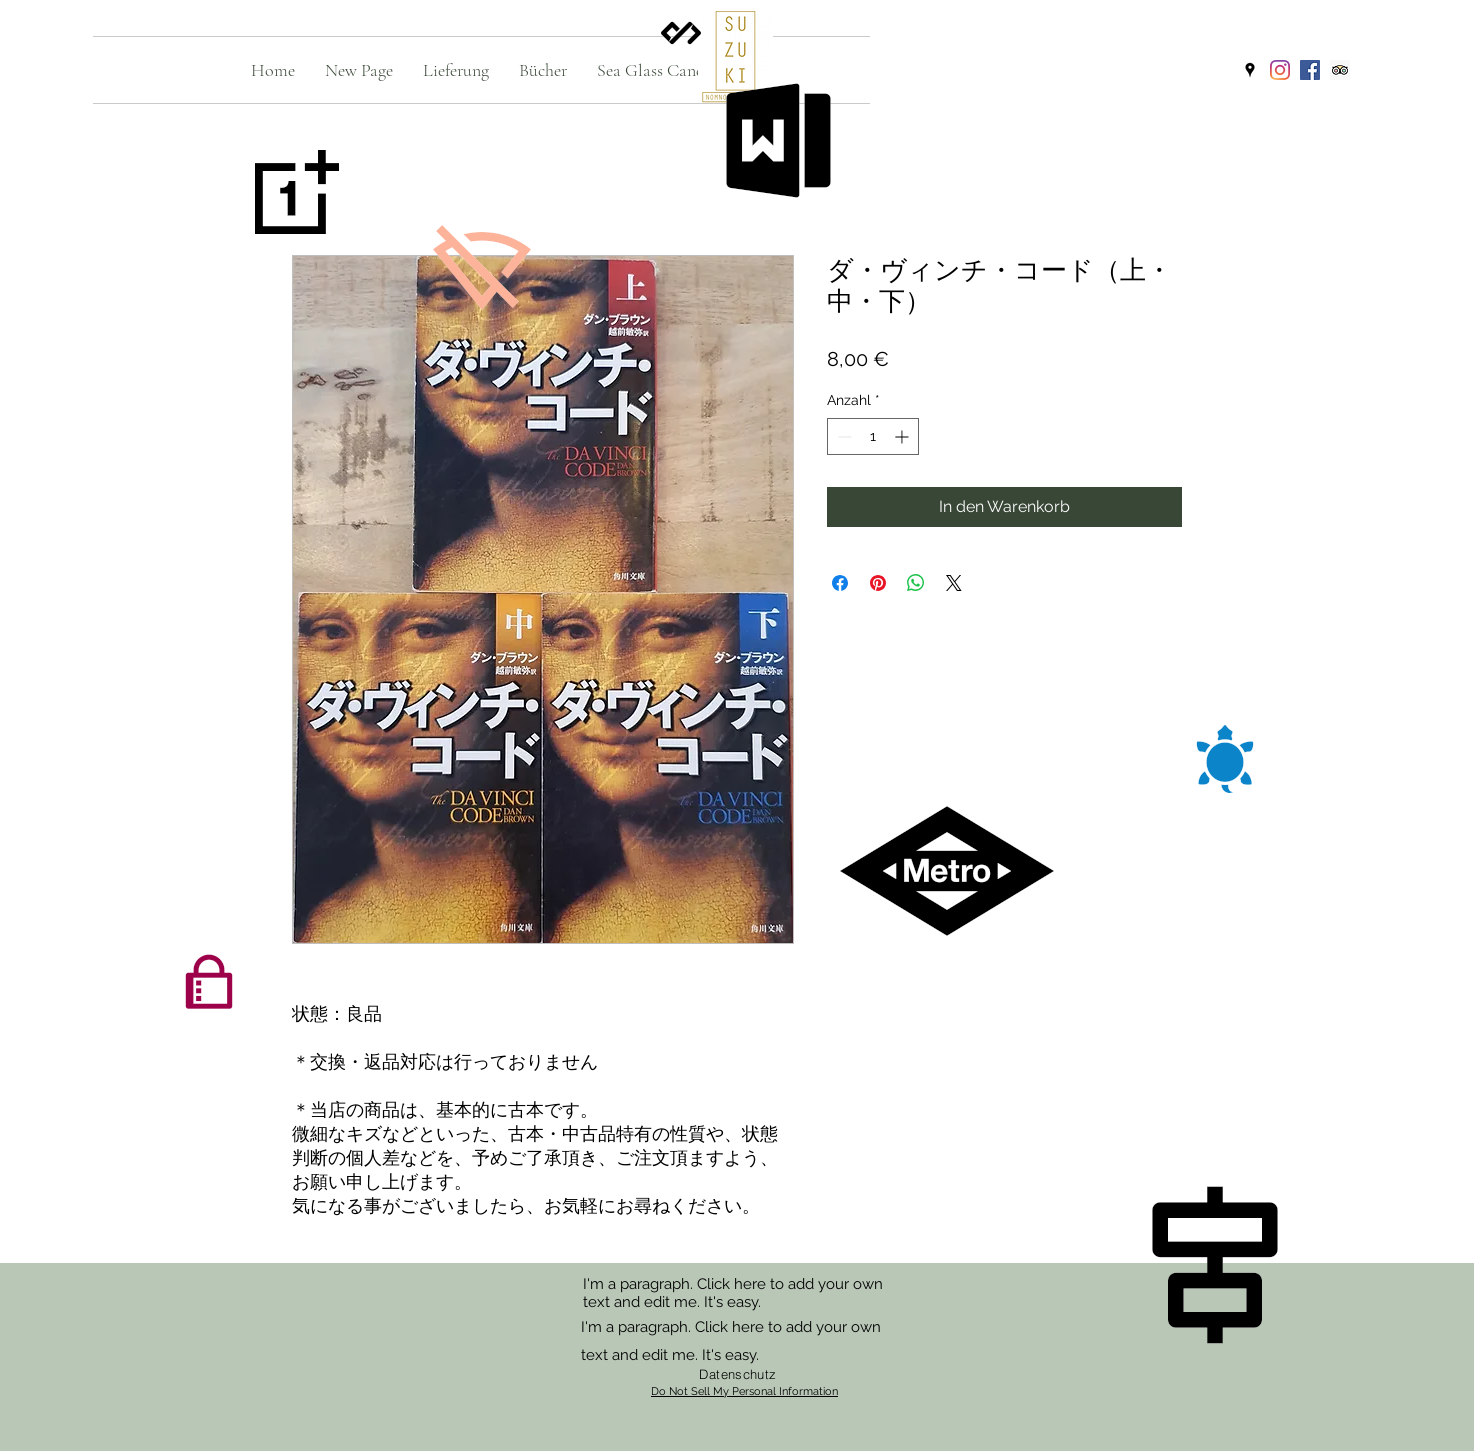 This screenshot has height=1451, width=1474. Describe the element at coordinates (778, 140) in the screenshot. I see `open a Microsoft Word document` at that location.